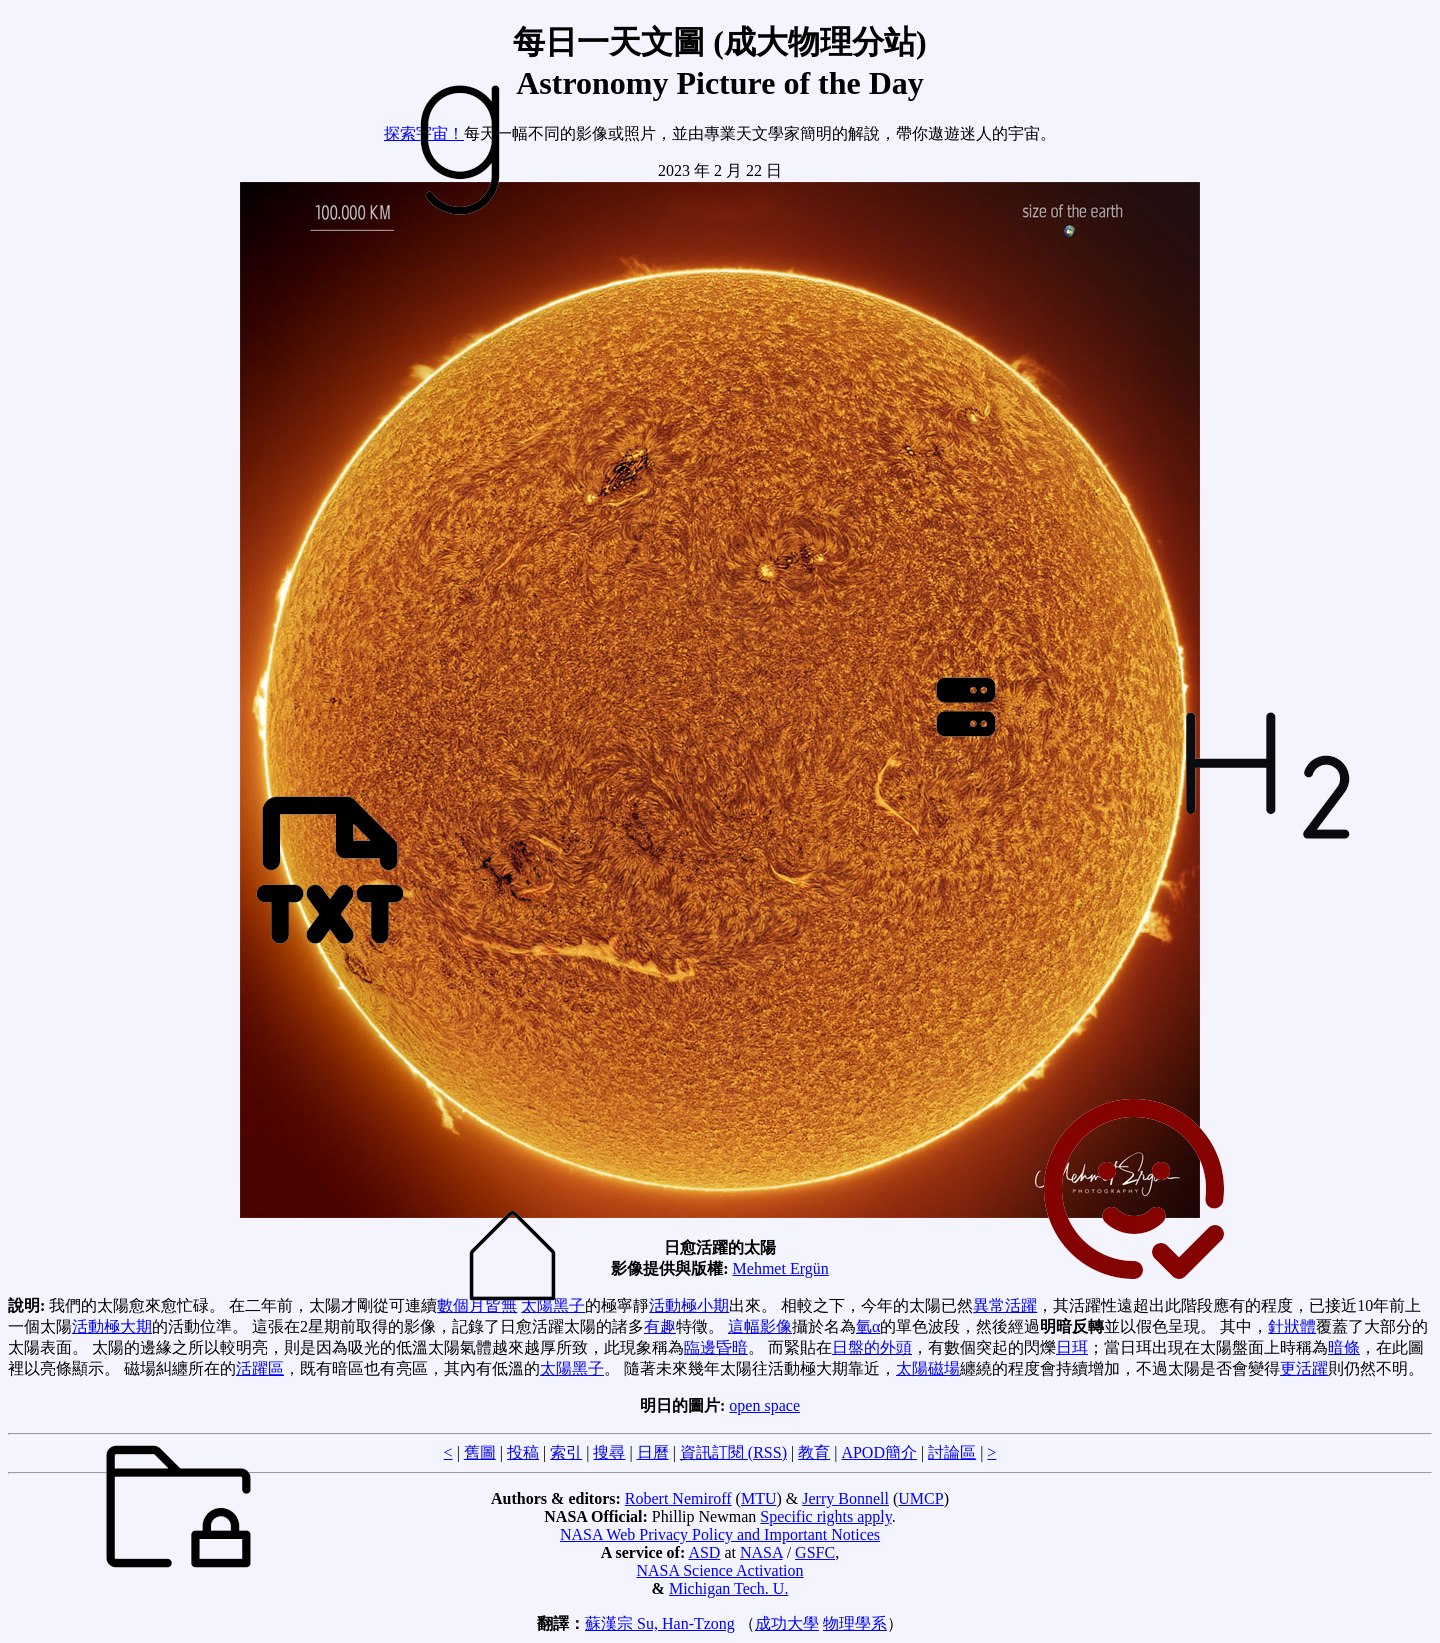  What do you see at coordinates (460, 150) in the screenshot?
I see `open the goodreads app` at bounding box center [460, 150].